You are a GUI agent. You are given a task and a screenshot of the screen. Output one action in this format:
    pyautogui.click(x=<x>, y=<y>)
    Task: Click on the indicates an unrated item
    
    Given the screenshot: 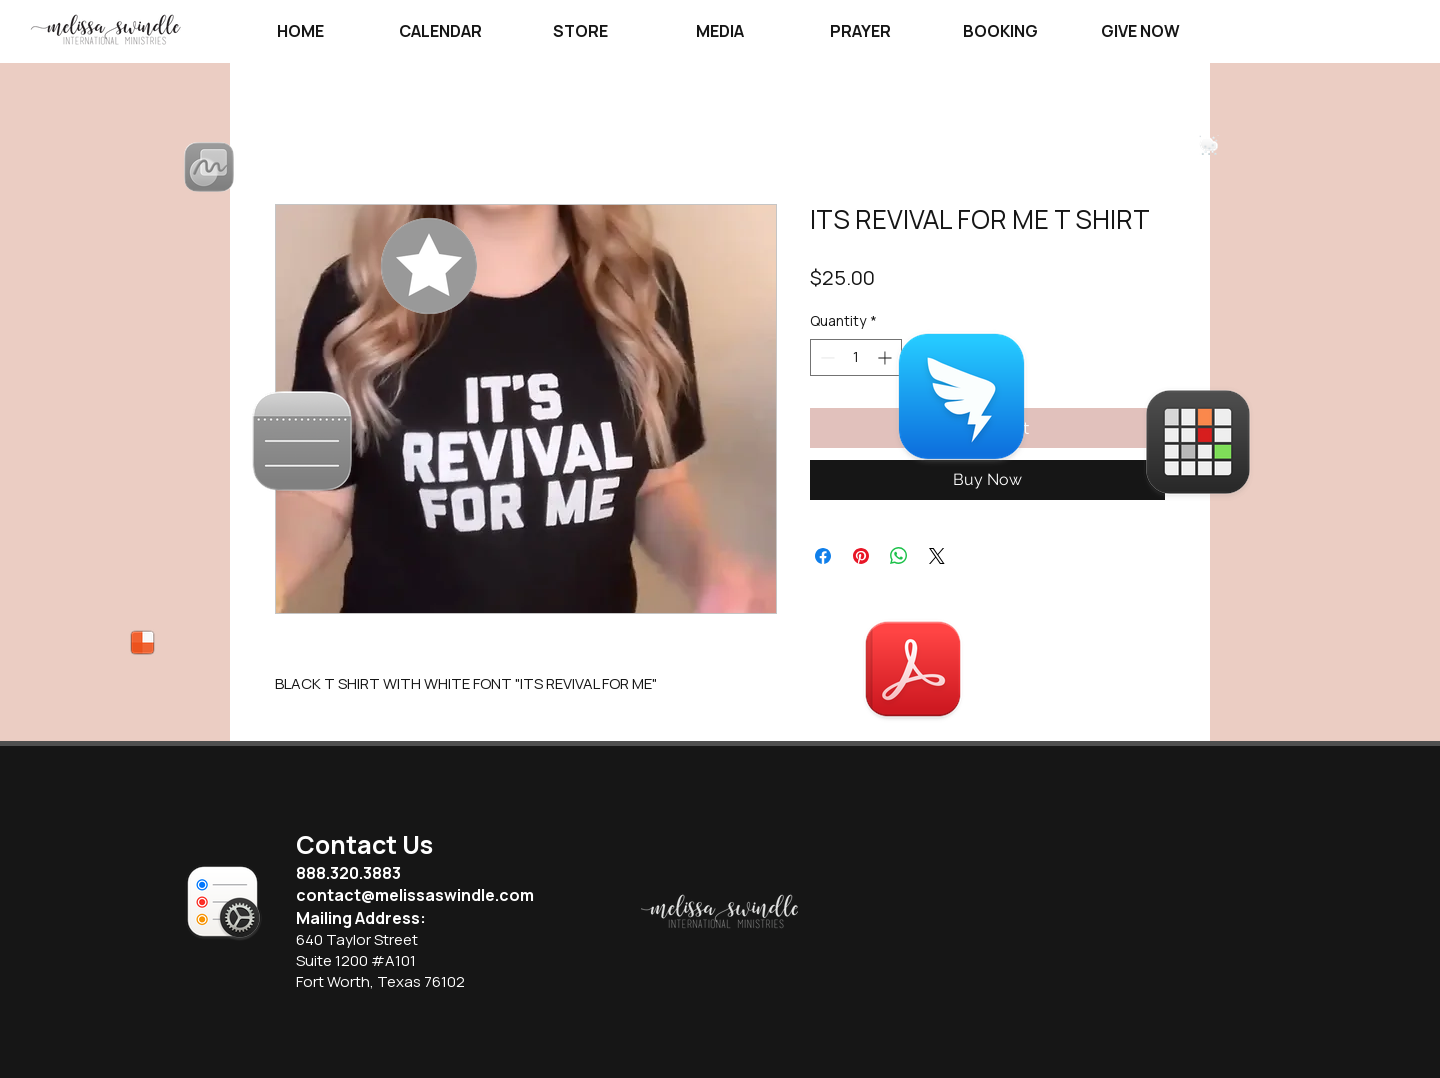 What is the action you would take?
    pyautogui.click(x=429, y=266)
    